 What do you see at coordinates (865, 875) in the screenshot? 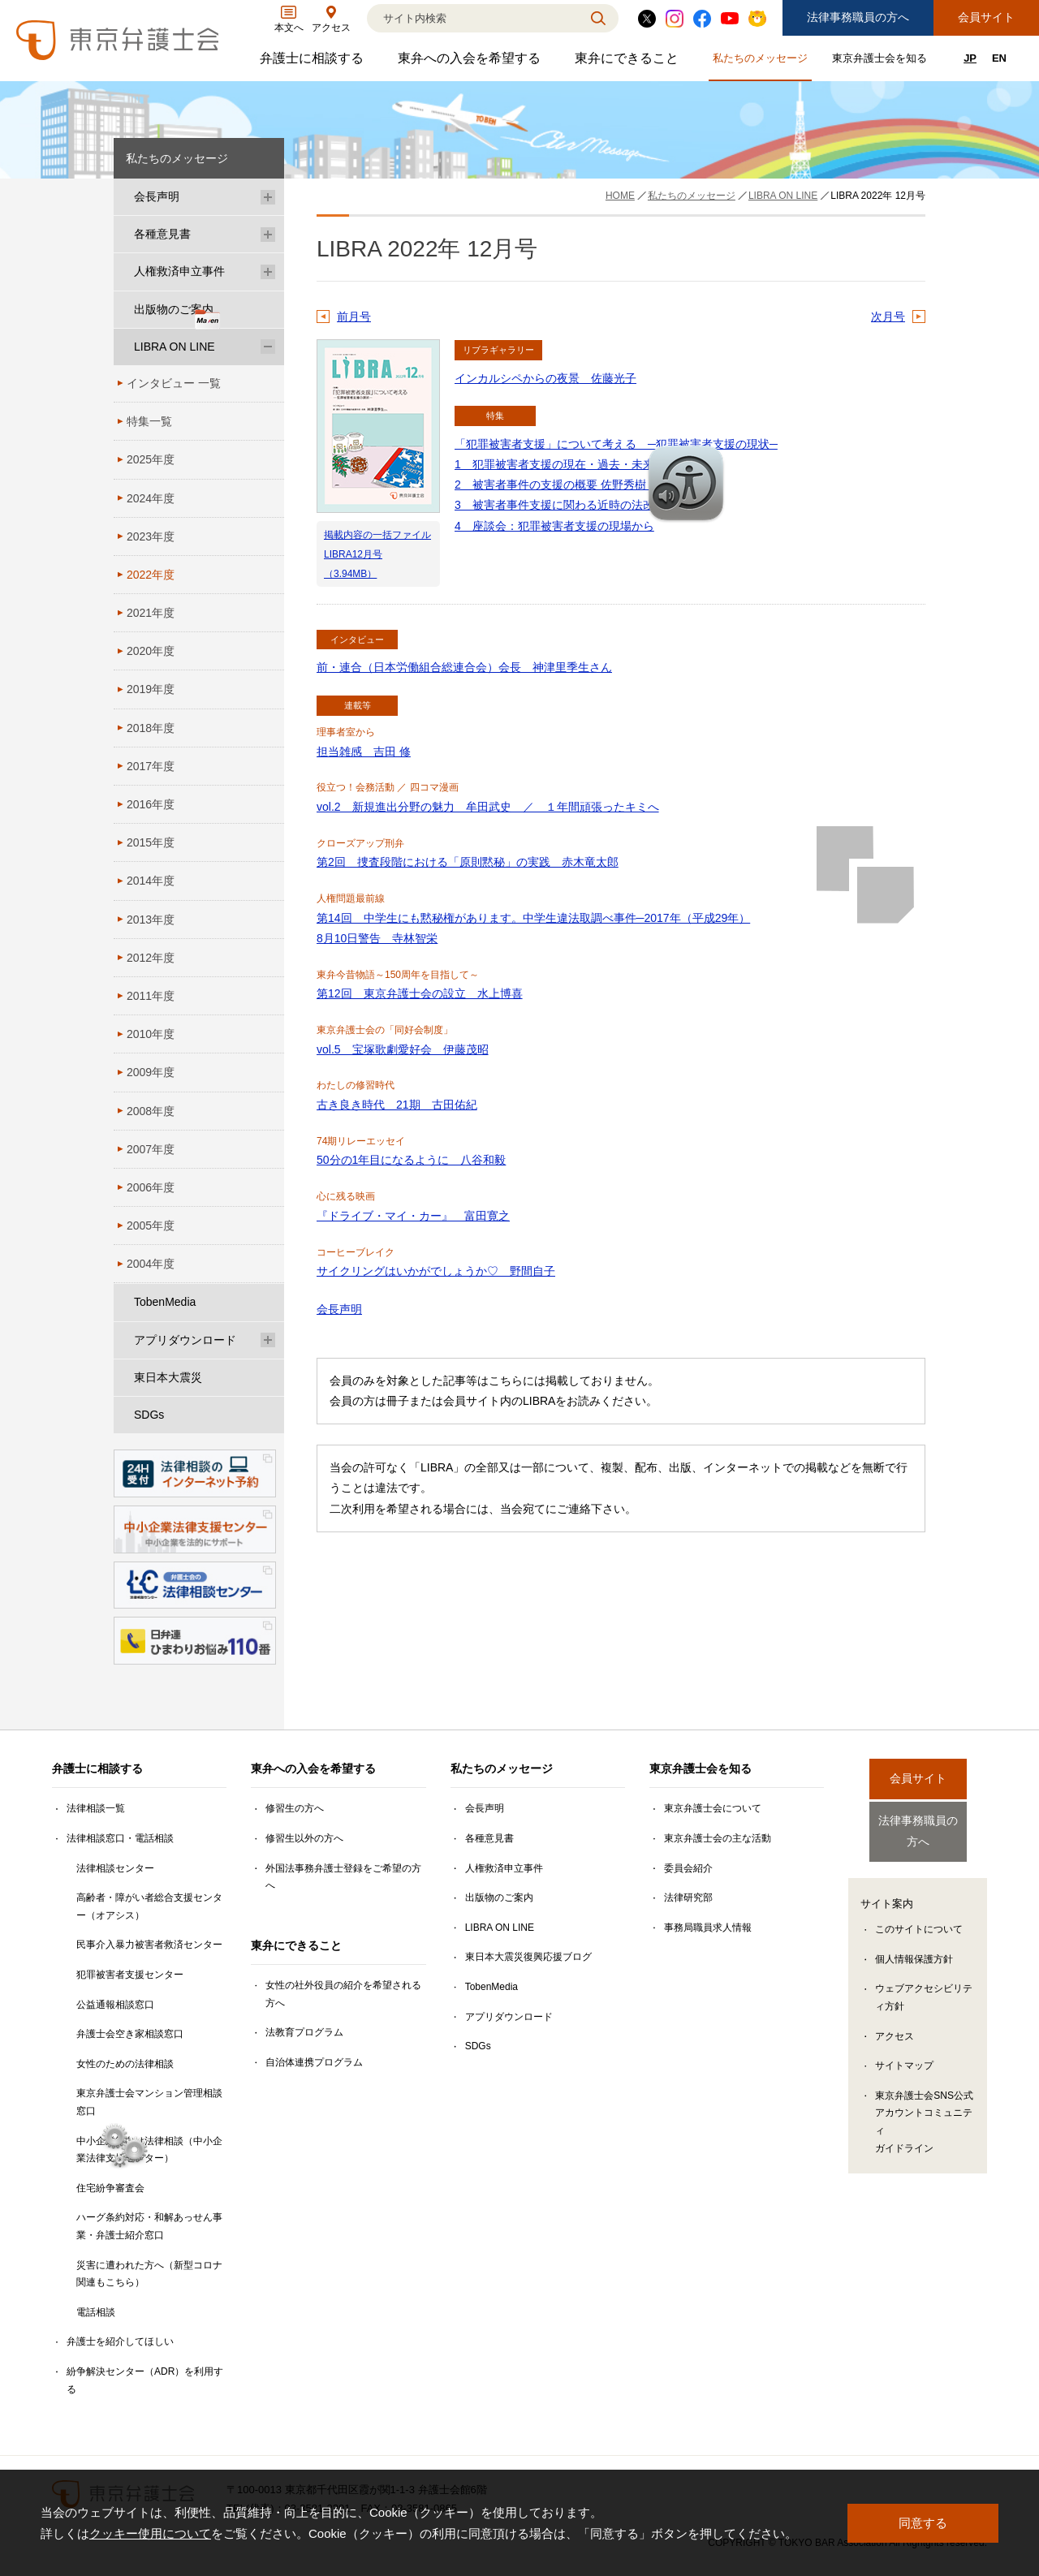
I see `copy selected content to clipboard` at bounding box center [865, 875].